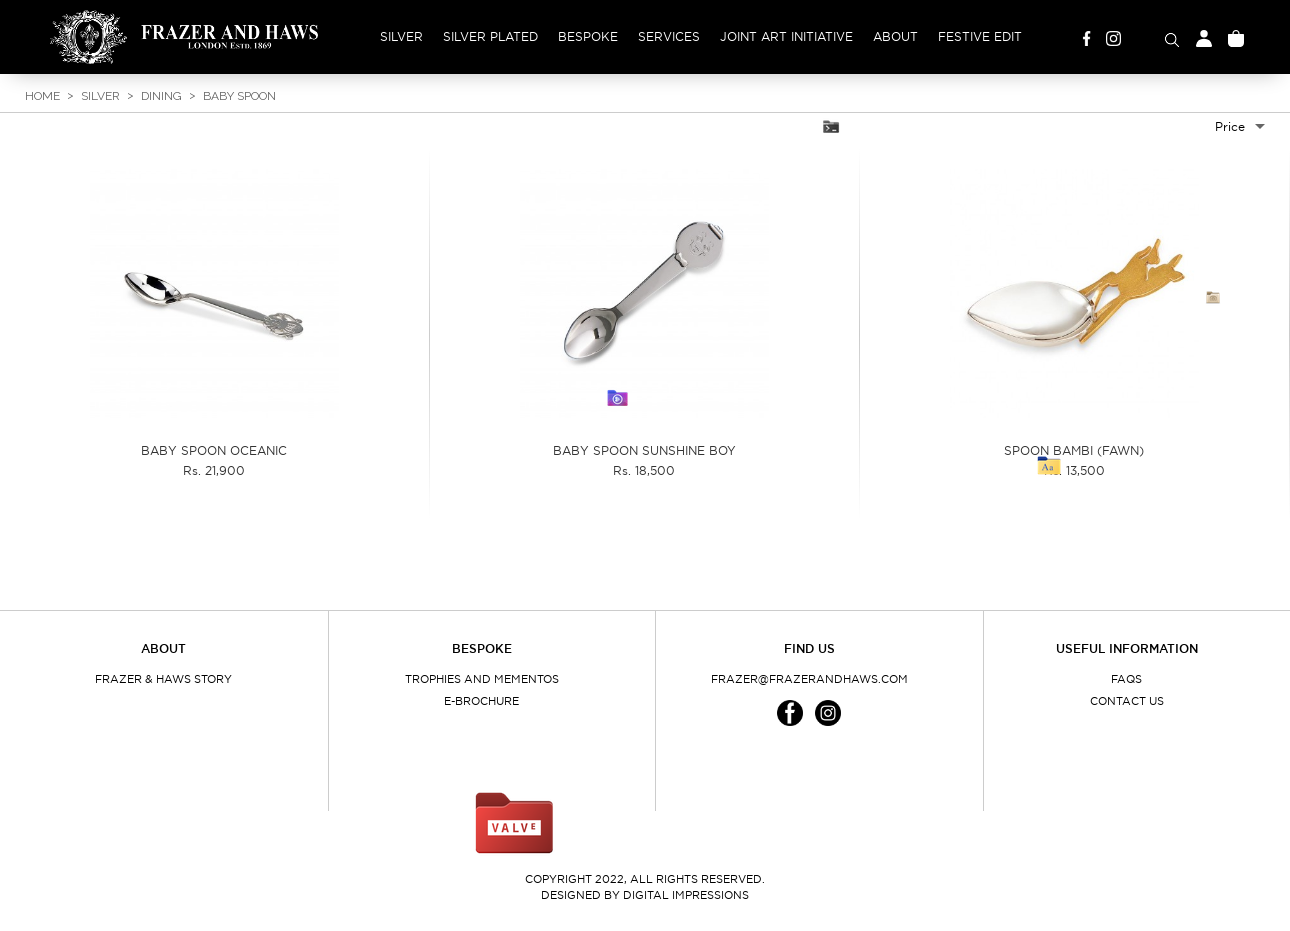 This screenshot has width=1290, height=931. I want to click on open your pictures folder, so click(1213, 298).